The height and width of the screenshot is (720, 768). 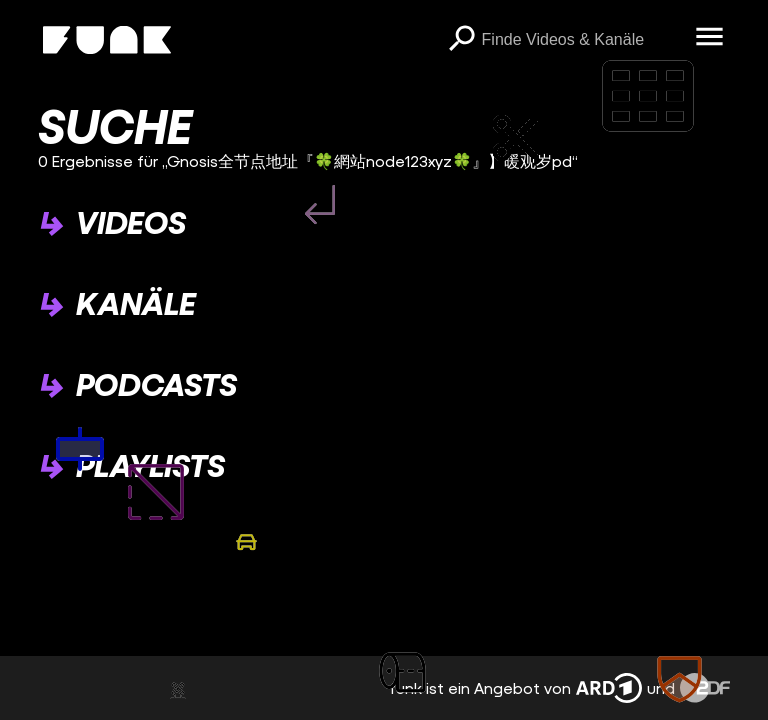 I want to click on center align object horizontally, so click(x=80, y=449).